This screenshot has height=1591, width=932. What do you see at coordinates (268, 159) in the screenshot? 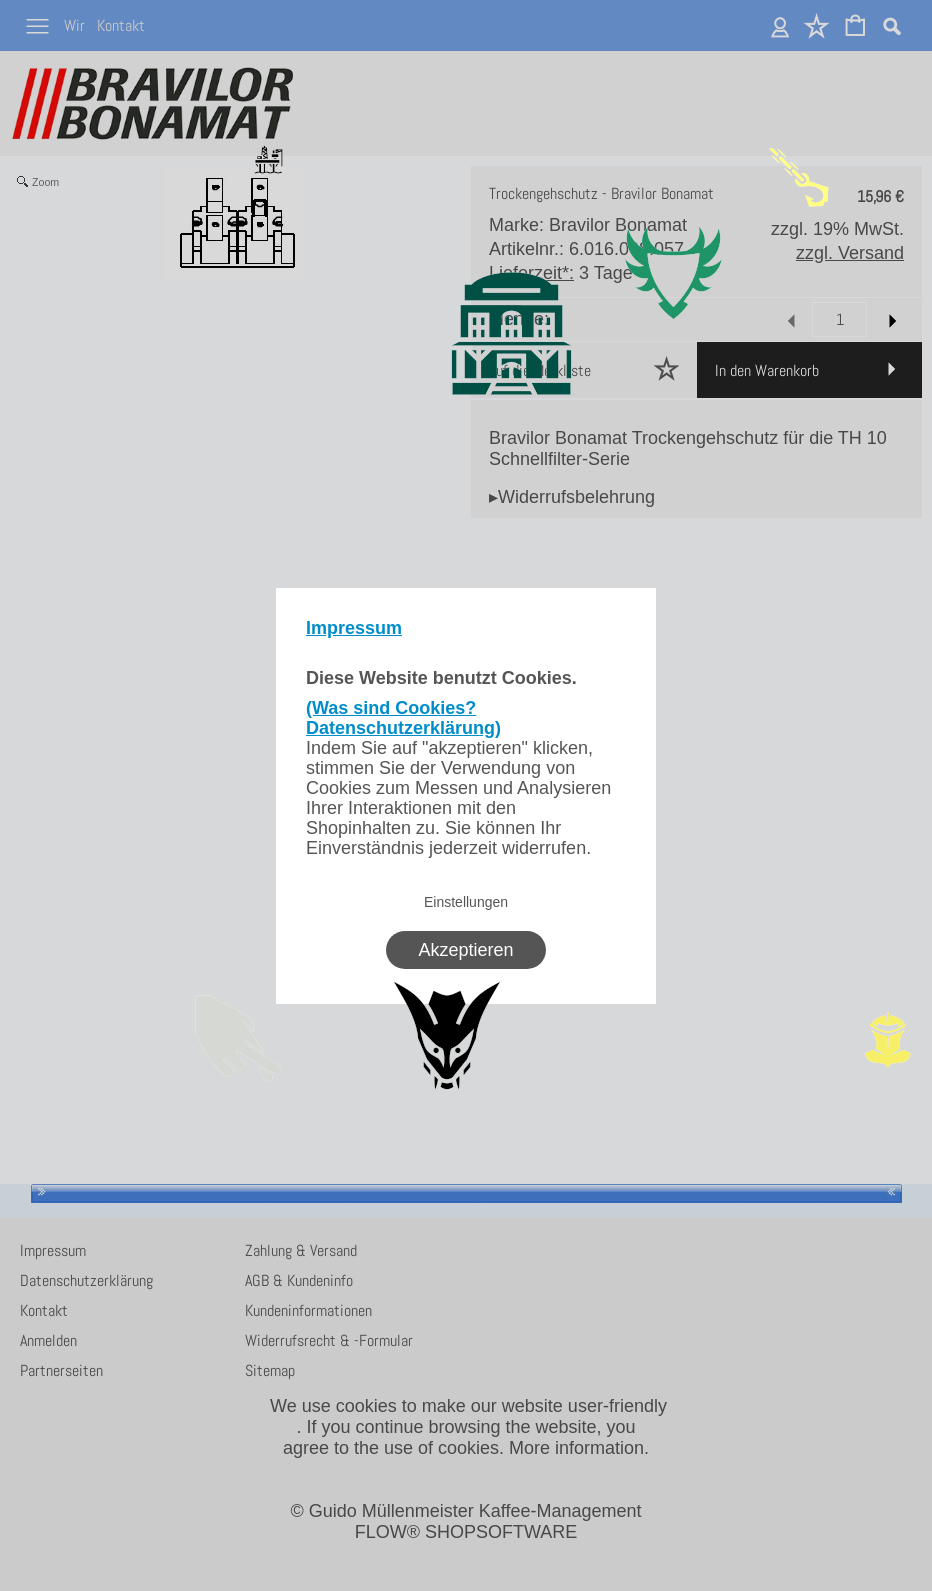
I see `view offshore drilling operations` at bounding box center [268, 159].